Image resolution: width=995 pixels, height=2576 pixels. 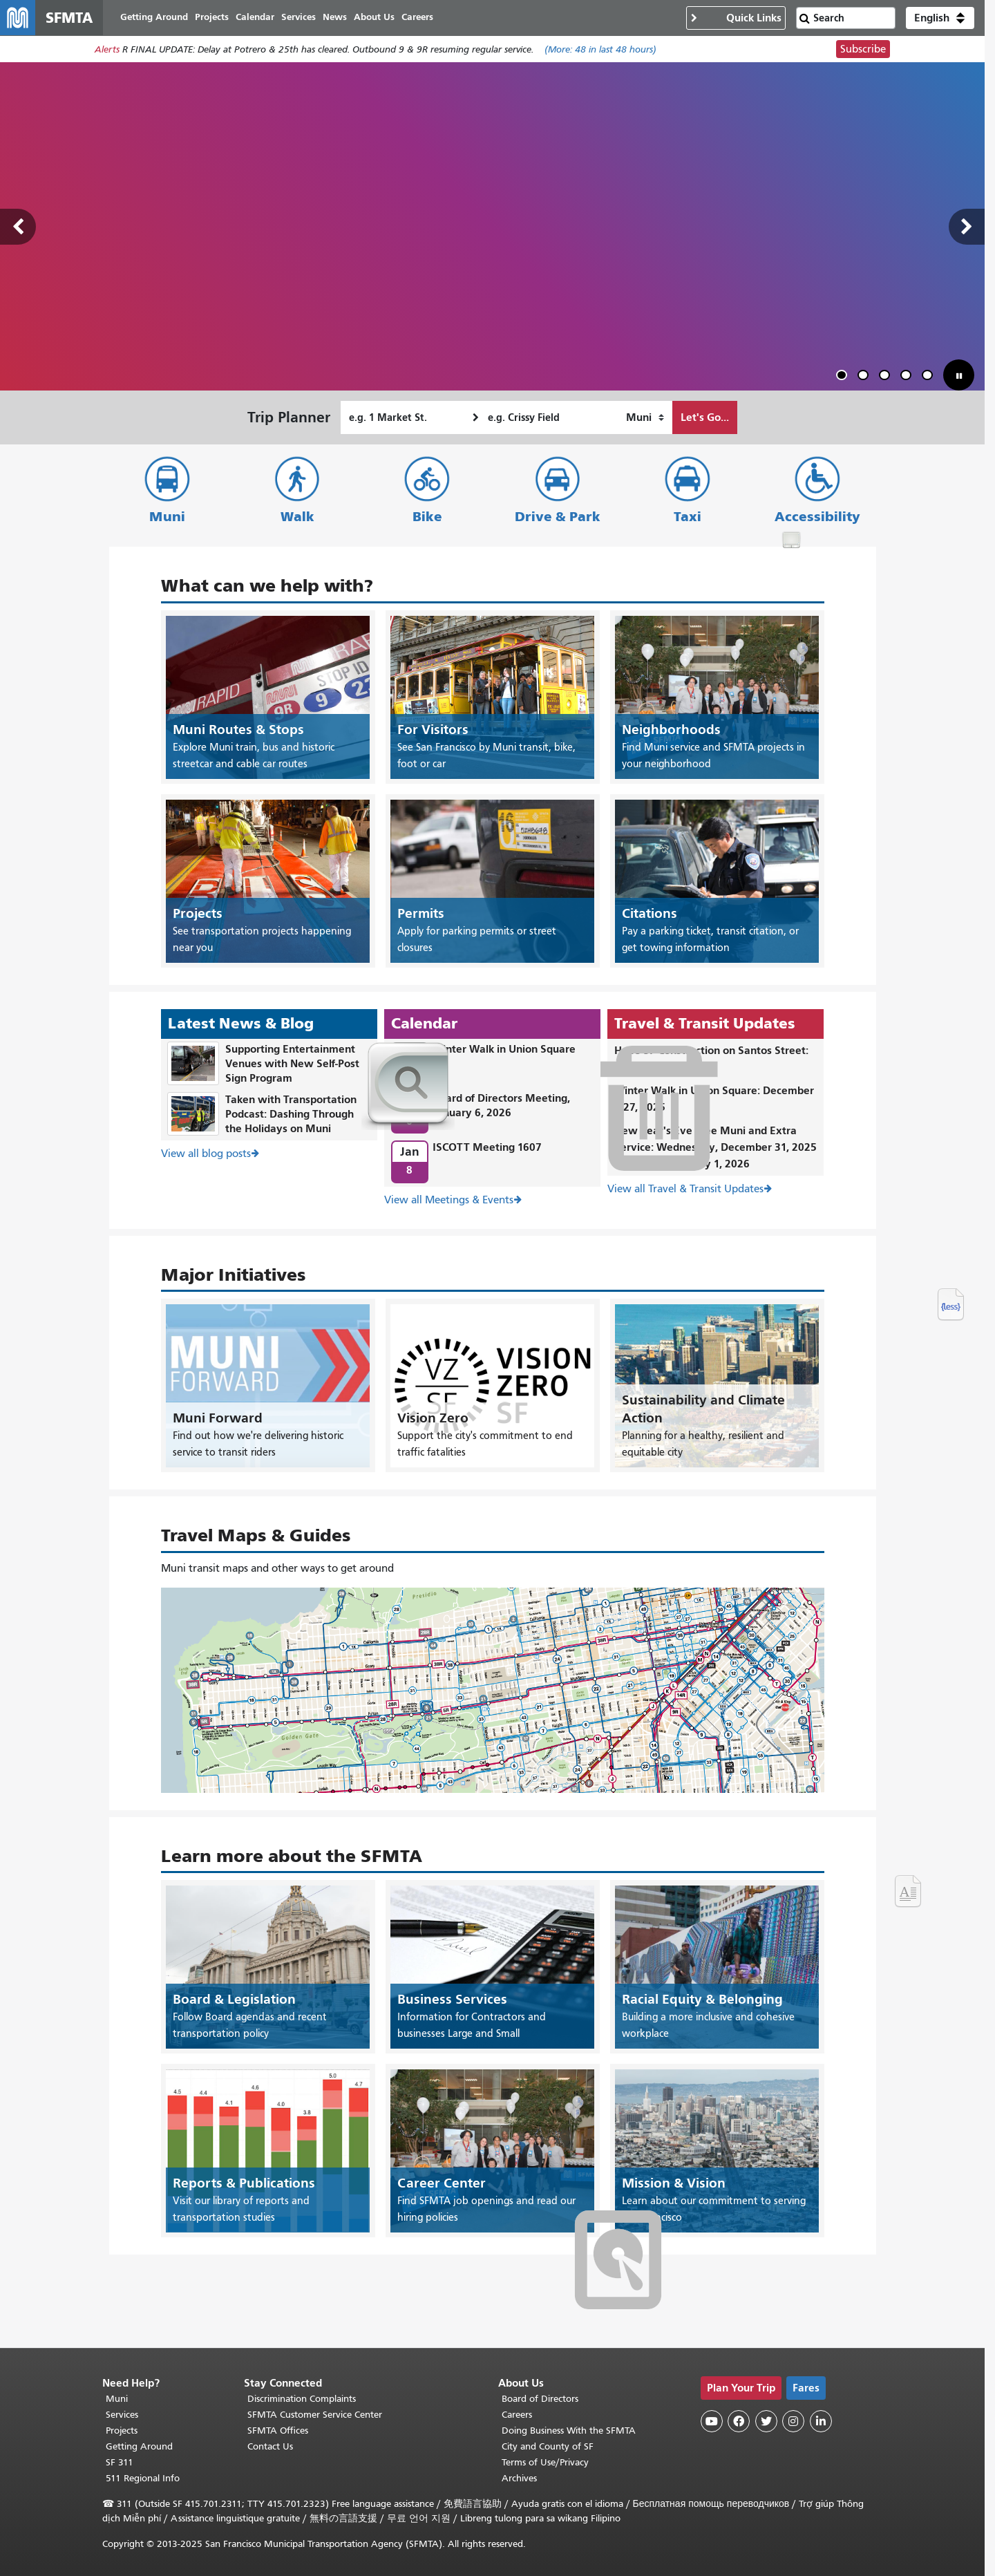 I want to click on open search preferences or settings, so click(x=408, y=1083).